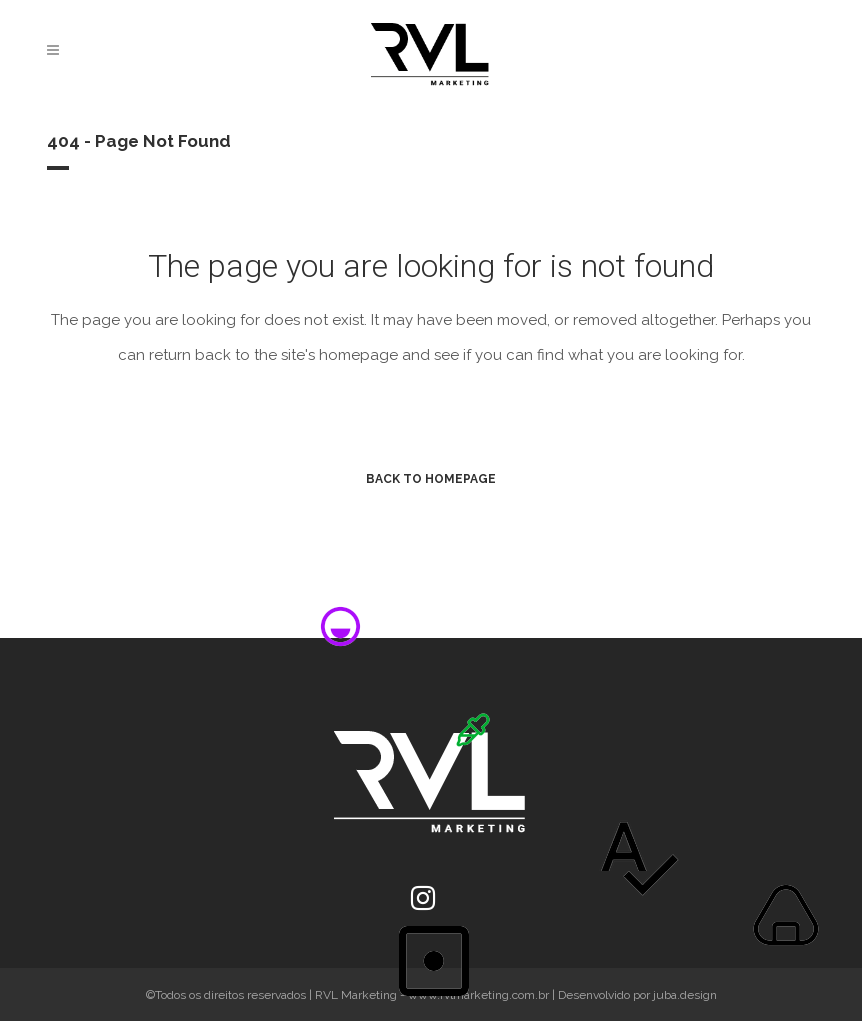 This screenshot has height=1021, width=862. I want to click on indicates a file has been modified in a diff view, so click(434, 961).